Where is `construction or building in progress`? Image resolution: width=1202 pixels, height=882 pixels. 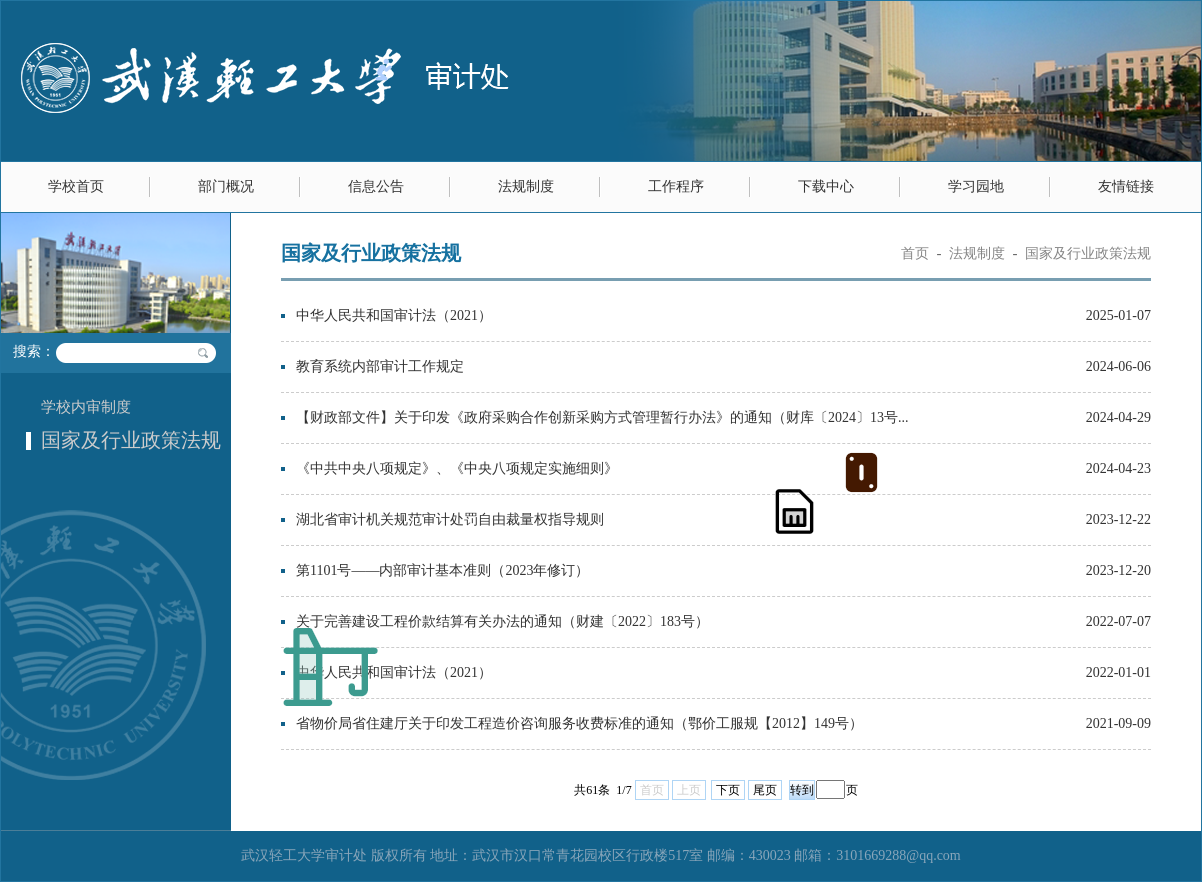 construction or building in progress is located at coordinates (329, 667).